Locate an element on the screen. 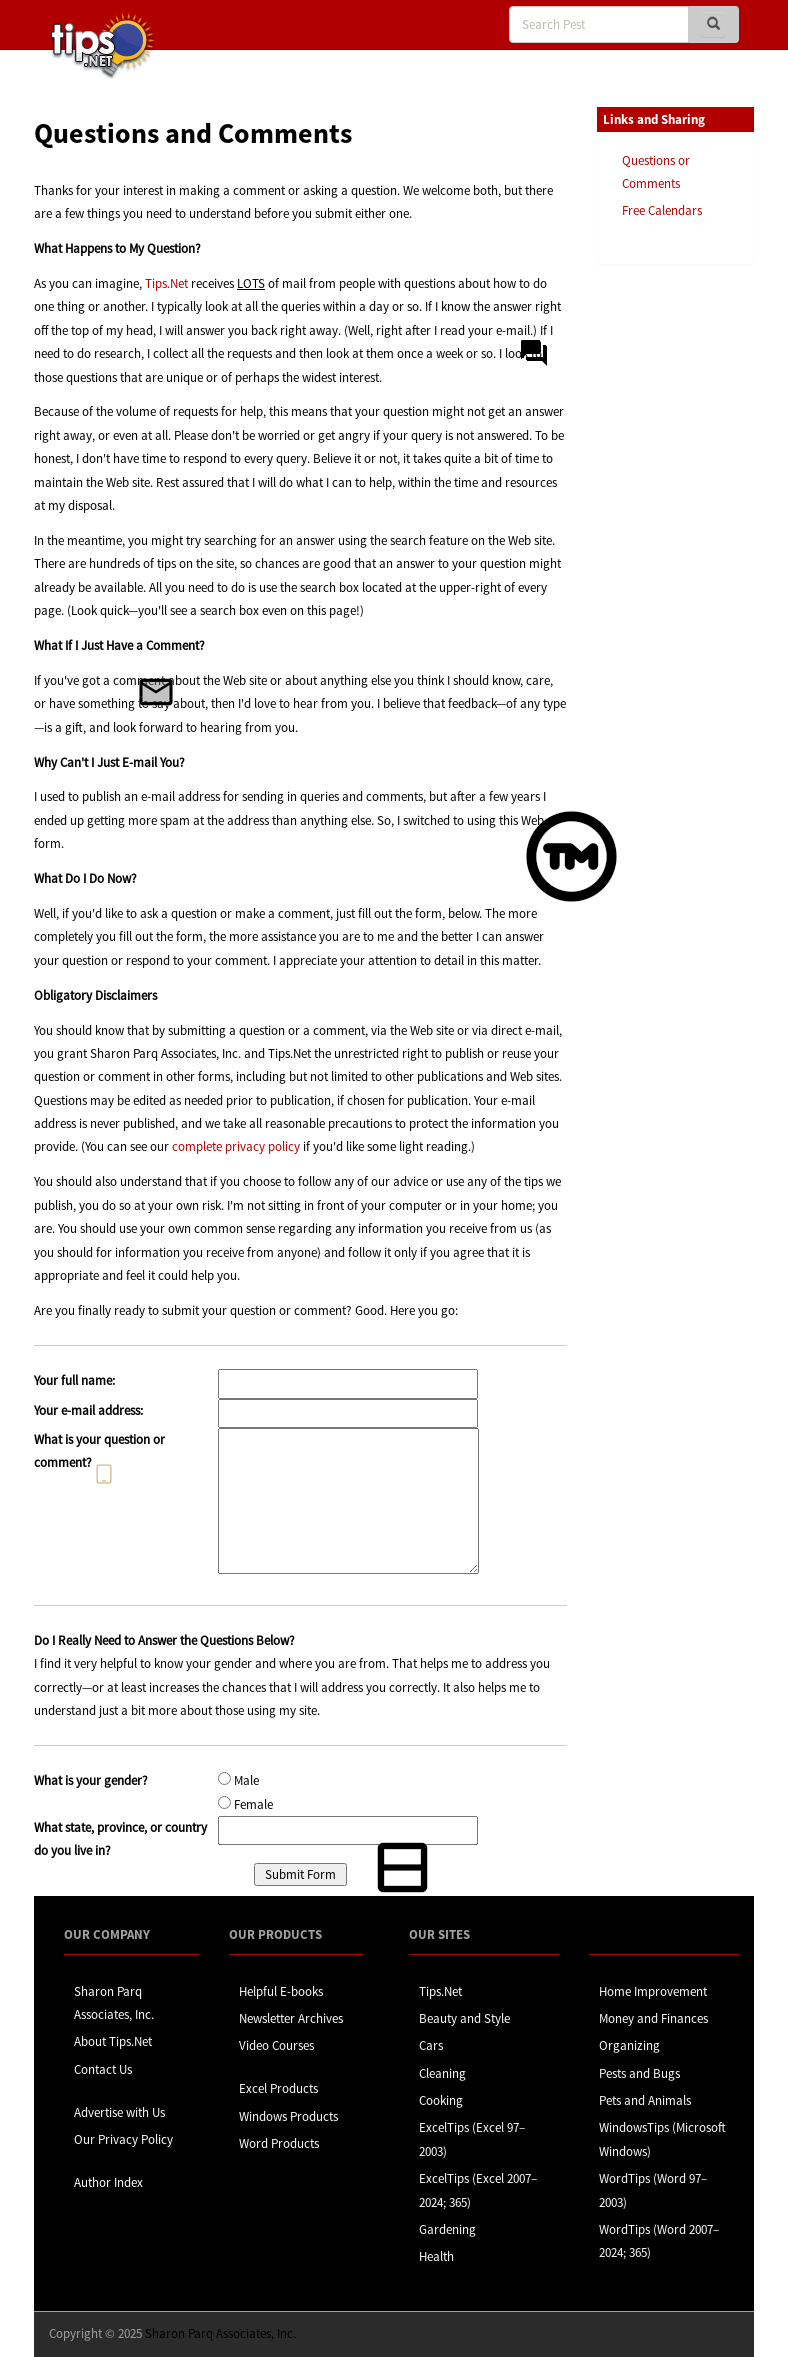 The image size is (788, 2357). view on tablet device is located at coordinates (104, 1474).